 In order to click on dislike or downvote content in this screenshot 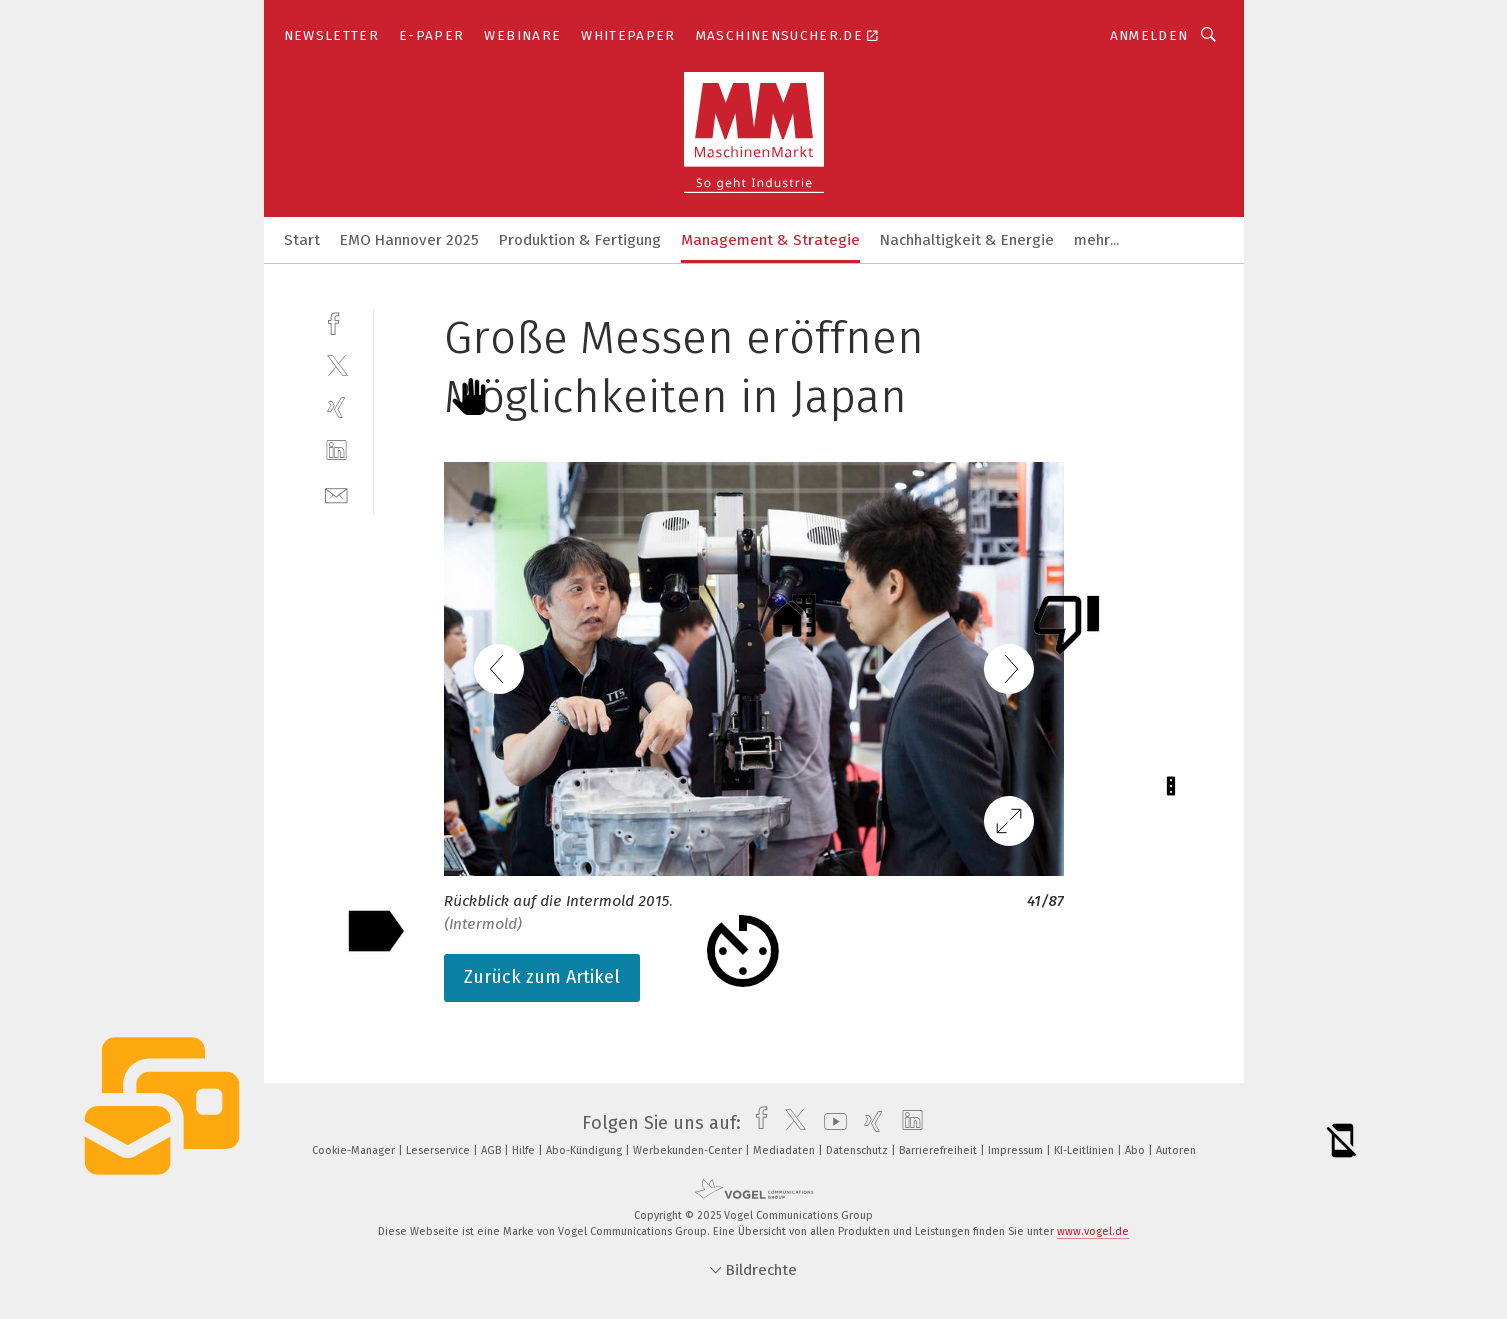, I will do `click(1066, 622)`.